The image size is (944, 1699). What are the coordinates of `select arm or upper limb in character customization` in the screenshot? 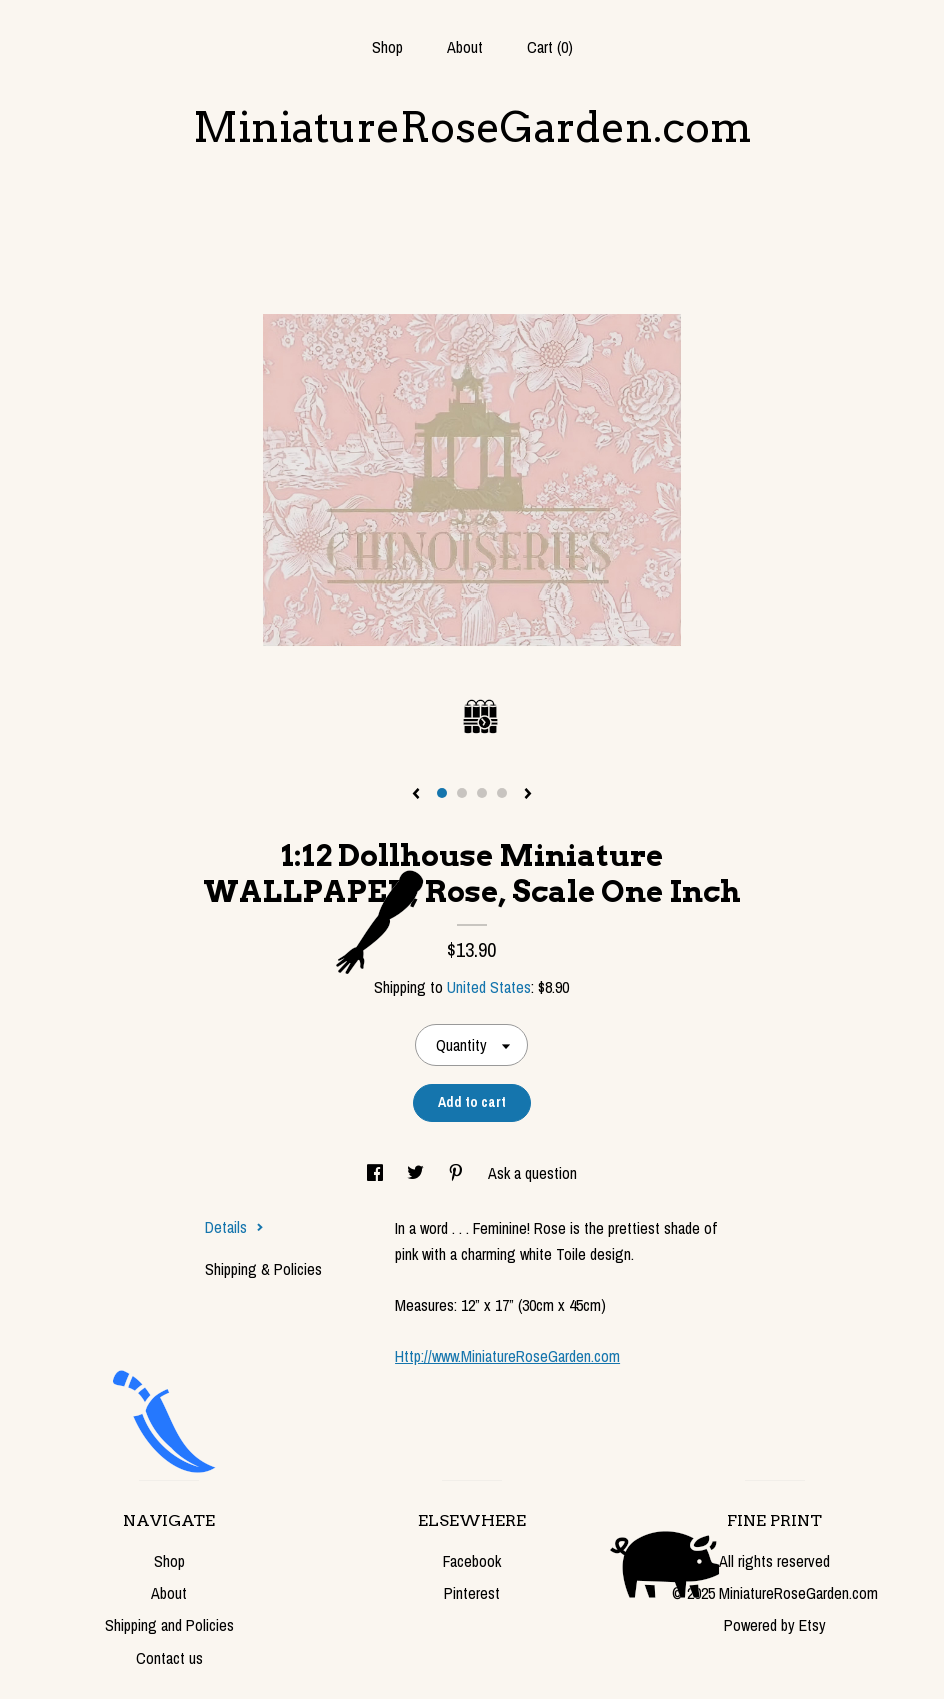 It's located at (379, 922).